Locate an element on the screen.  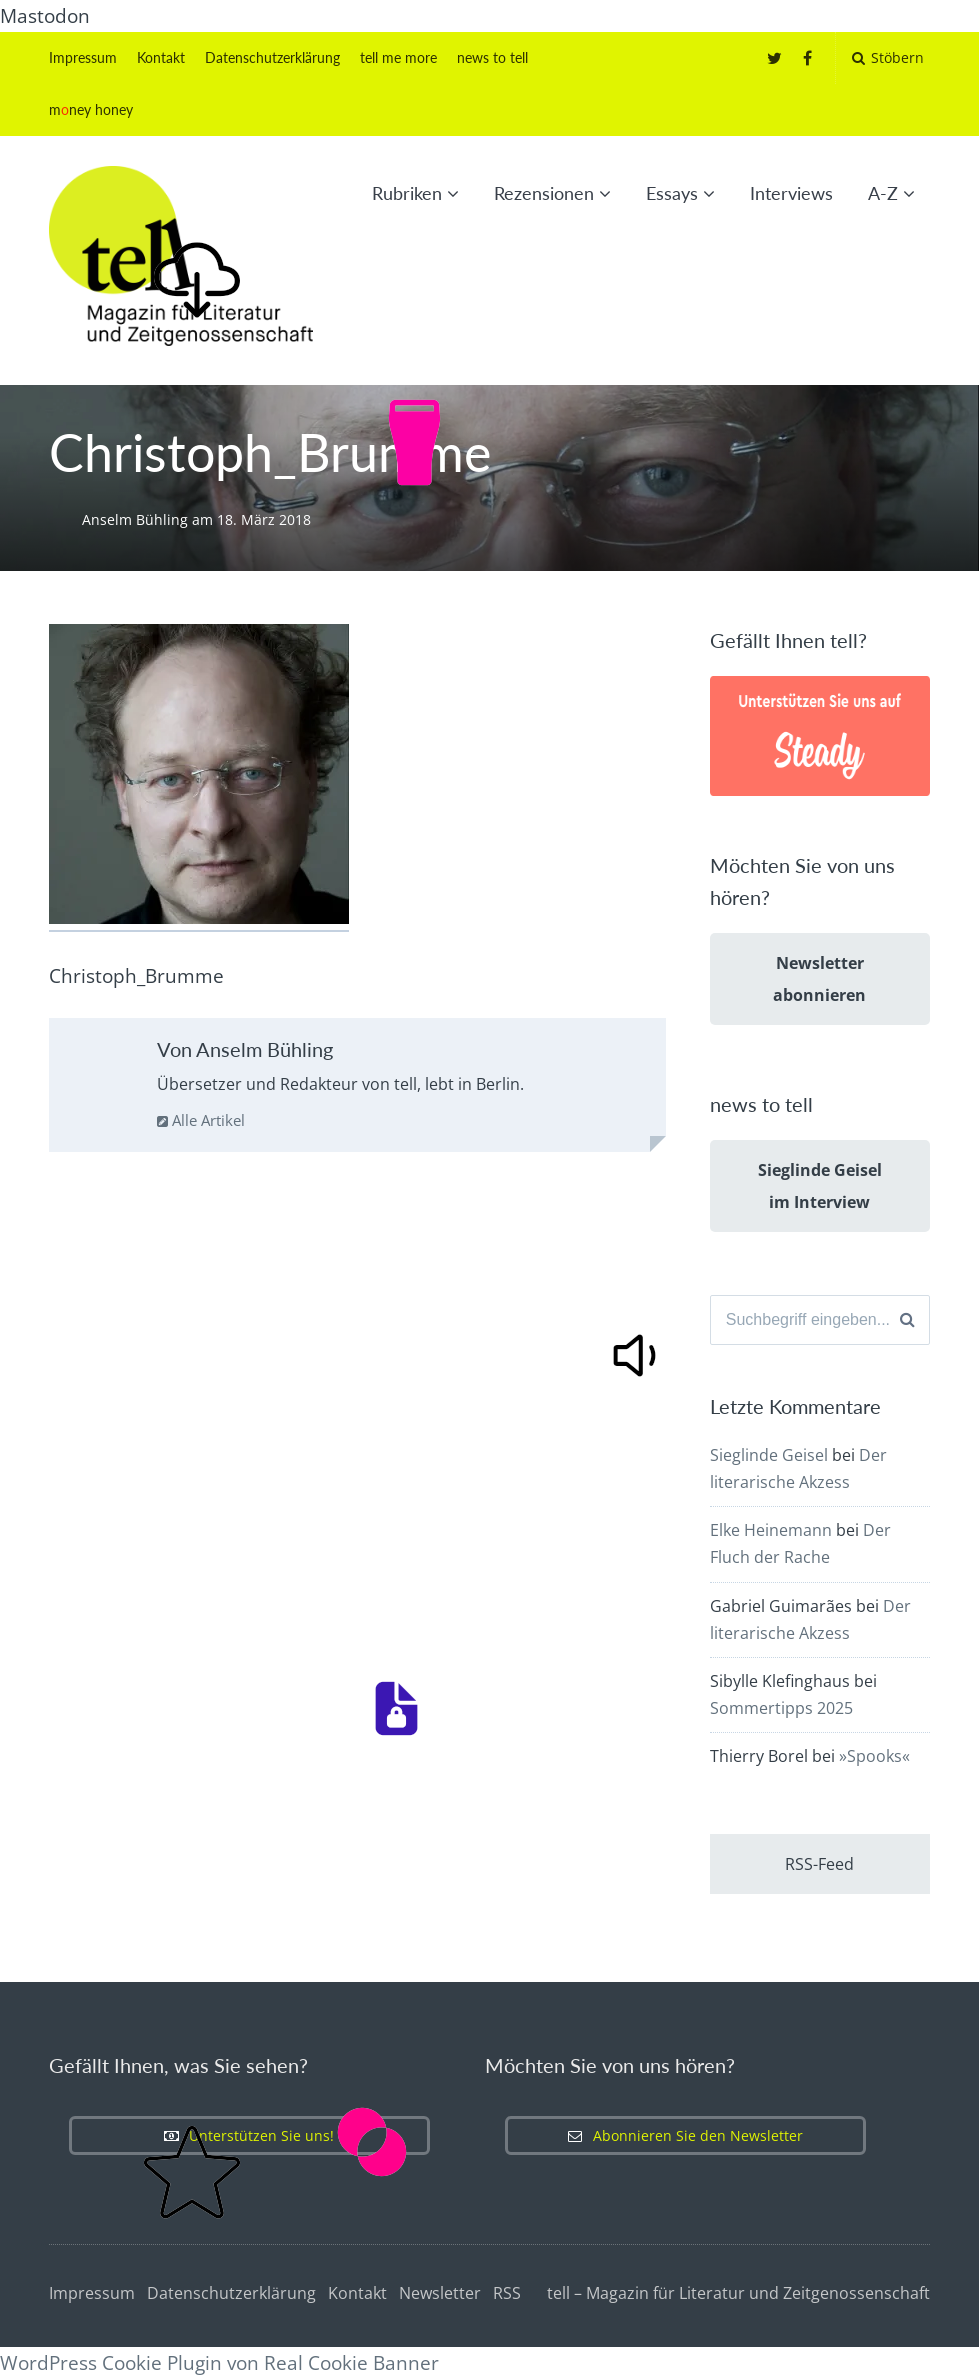
view a protected or encrypted document is located at coordinates (396, 1708).